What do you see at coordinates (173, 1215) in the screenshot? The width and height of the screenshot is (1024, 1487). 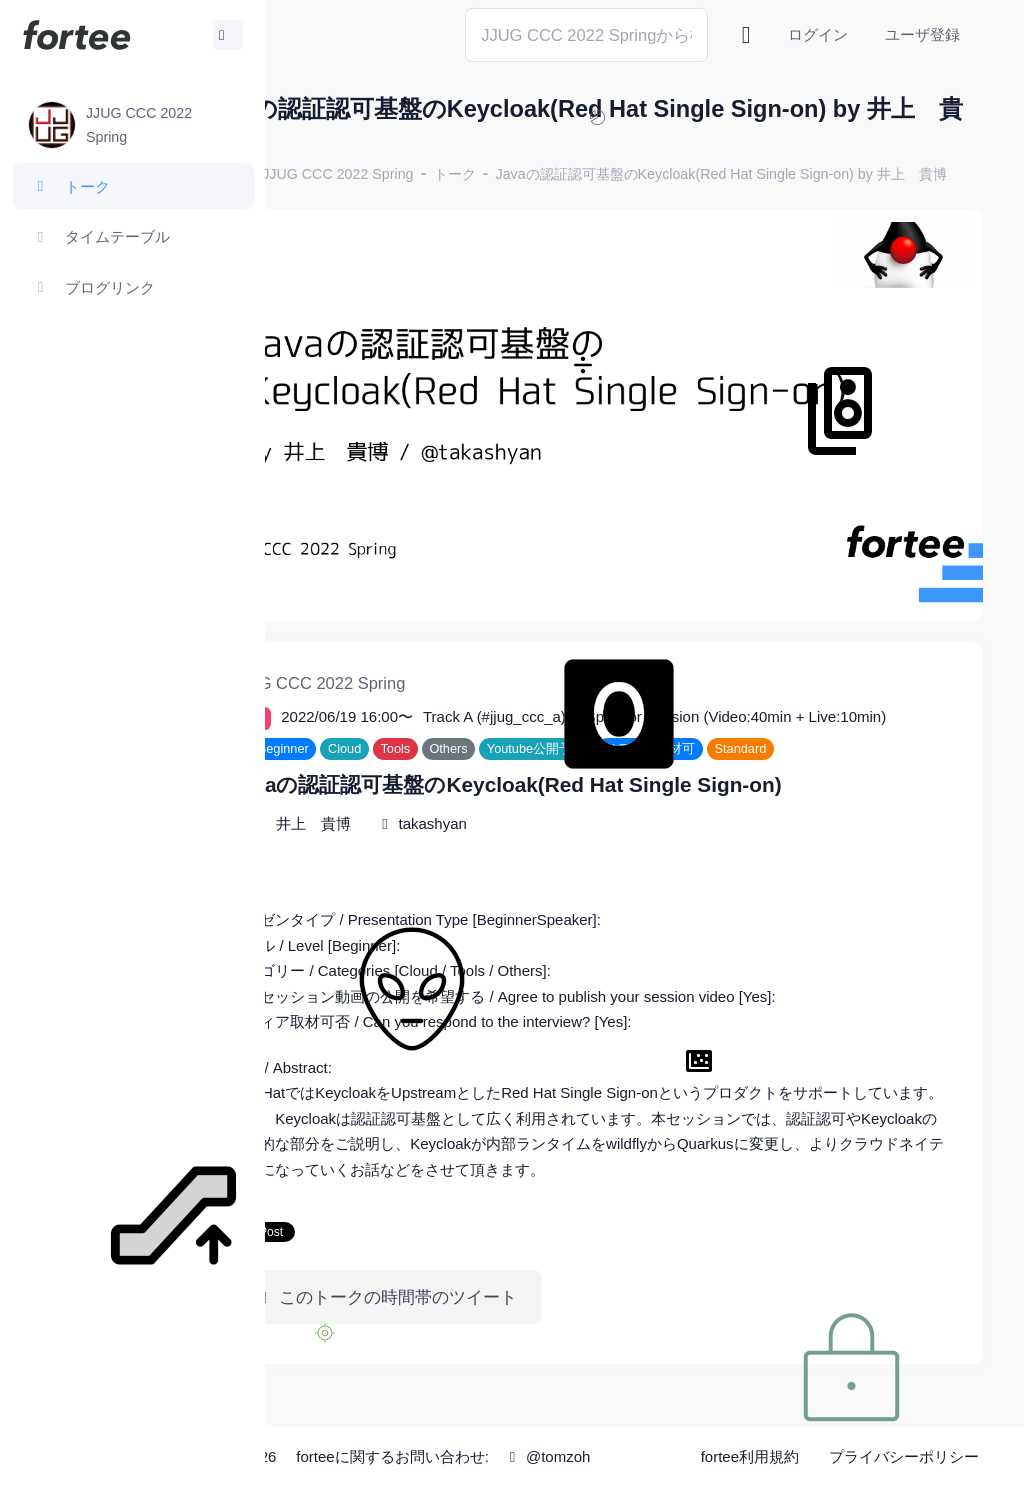 I see `indicates escalator going up` at bounding box center [173, 1215].